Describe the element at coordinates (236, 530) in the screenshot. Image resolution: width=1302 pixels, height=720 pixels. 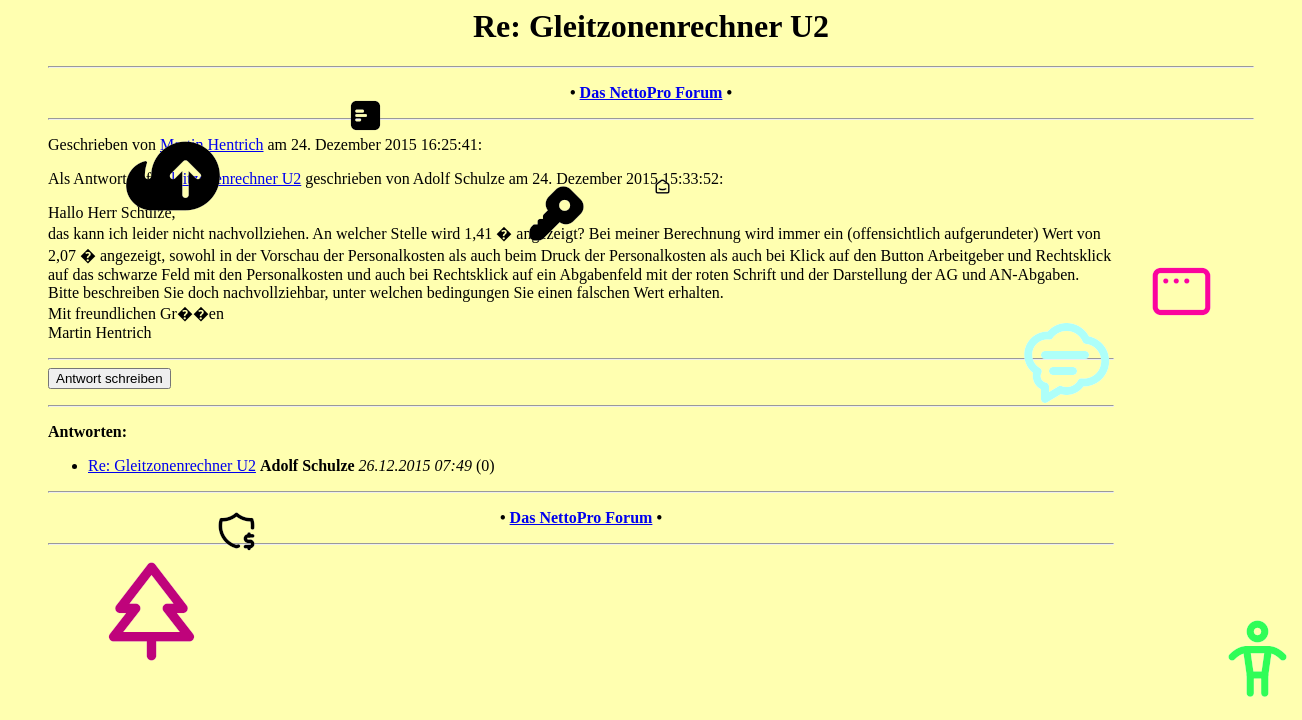
I see `access payment protection settings` at that location.